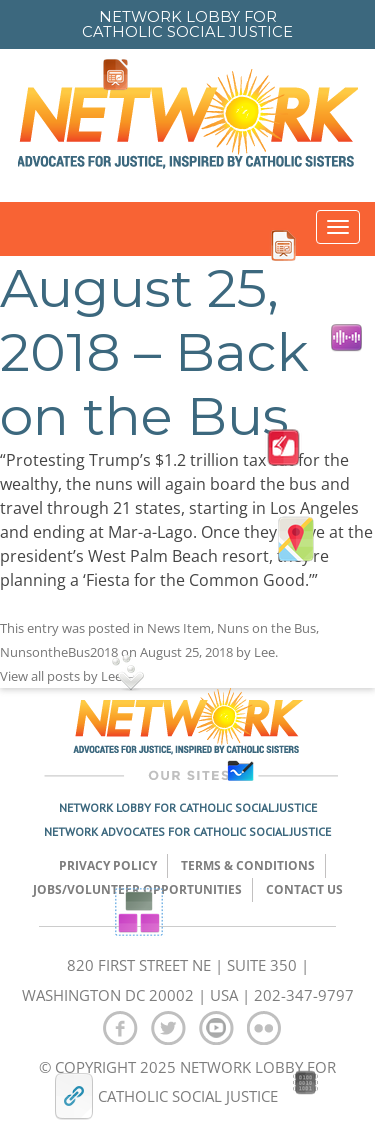 The height and width of the screenshot is (1142, 375). What do you see at coordinates (283, 245) in the screenshot?
I see `open a libreoffice impress presentation template` at bounding box center [283, 245].